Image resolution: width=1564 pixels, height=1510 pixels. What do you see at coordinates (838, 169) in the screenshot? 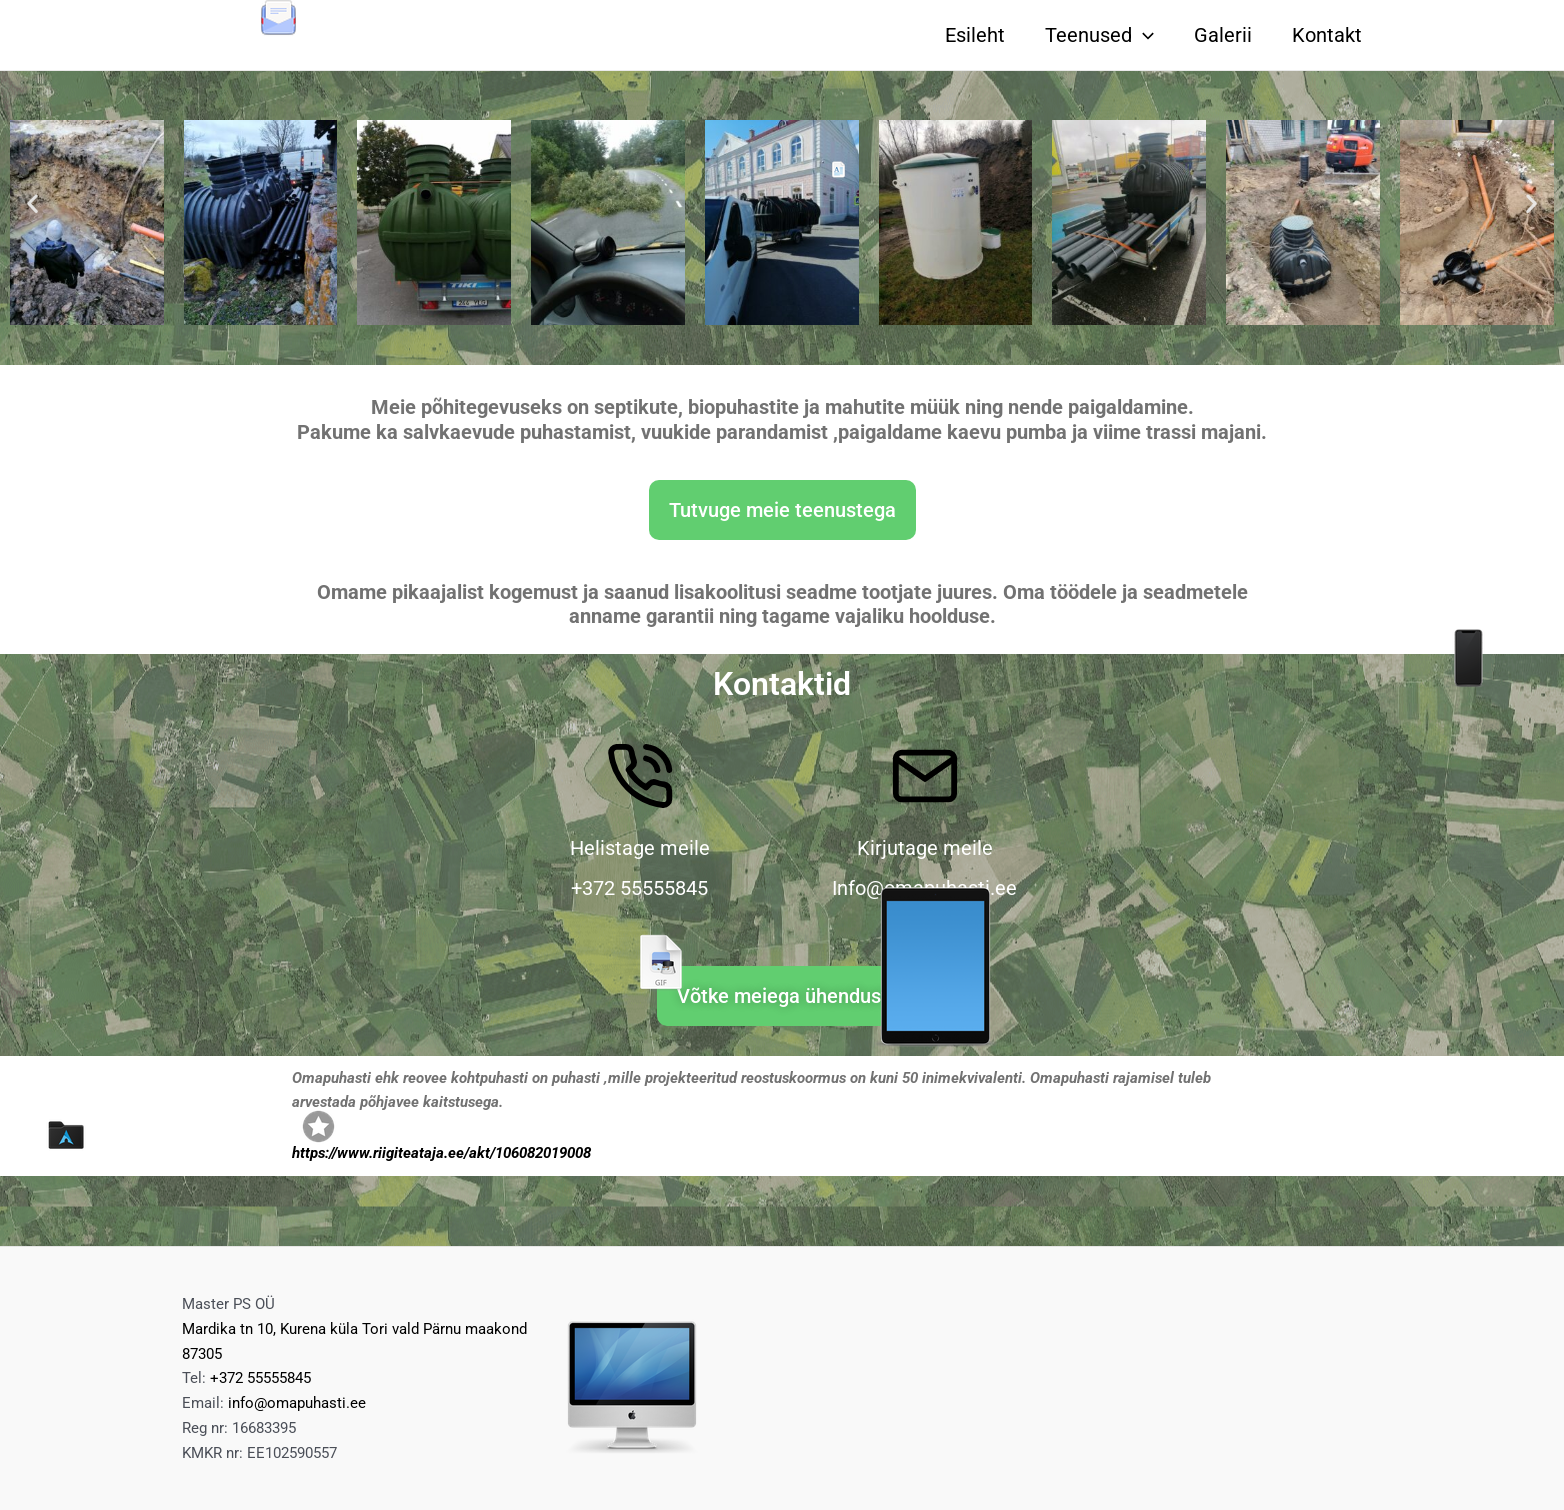
I see `open a text document file` at bounding box center [838, 169].